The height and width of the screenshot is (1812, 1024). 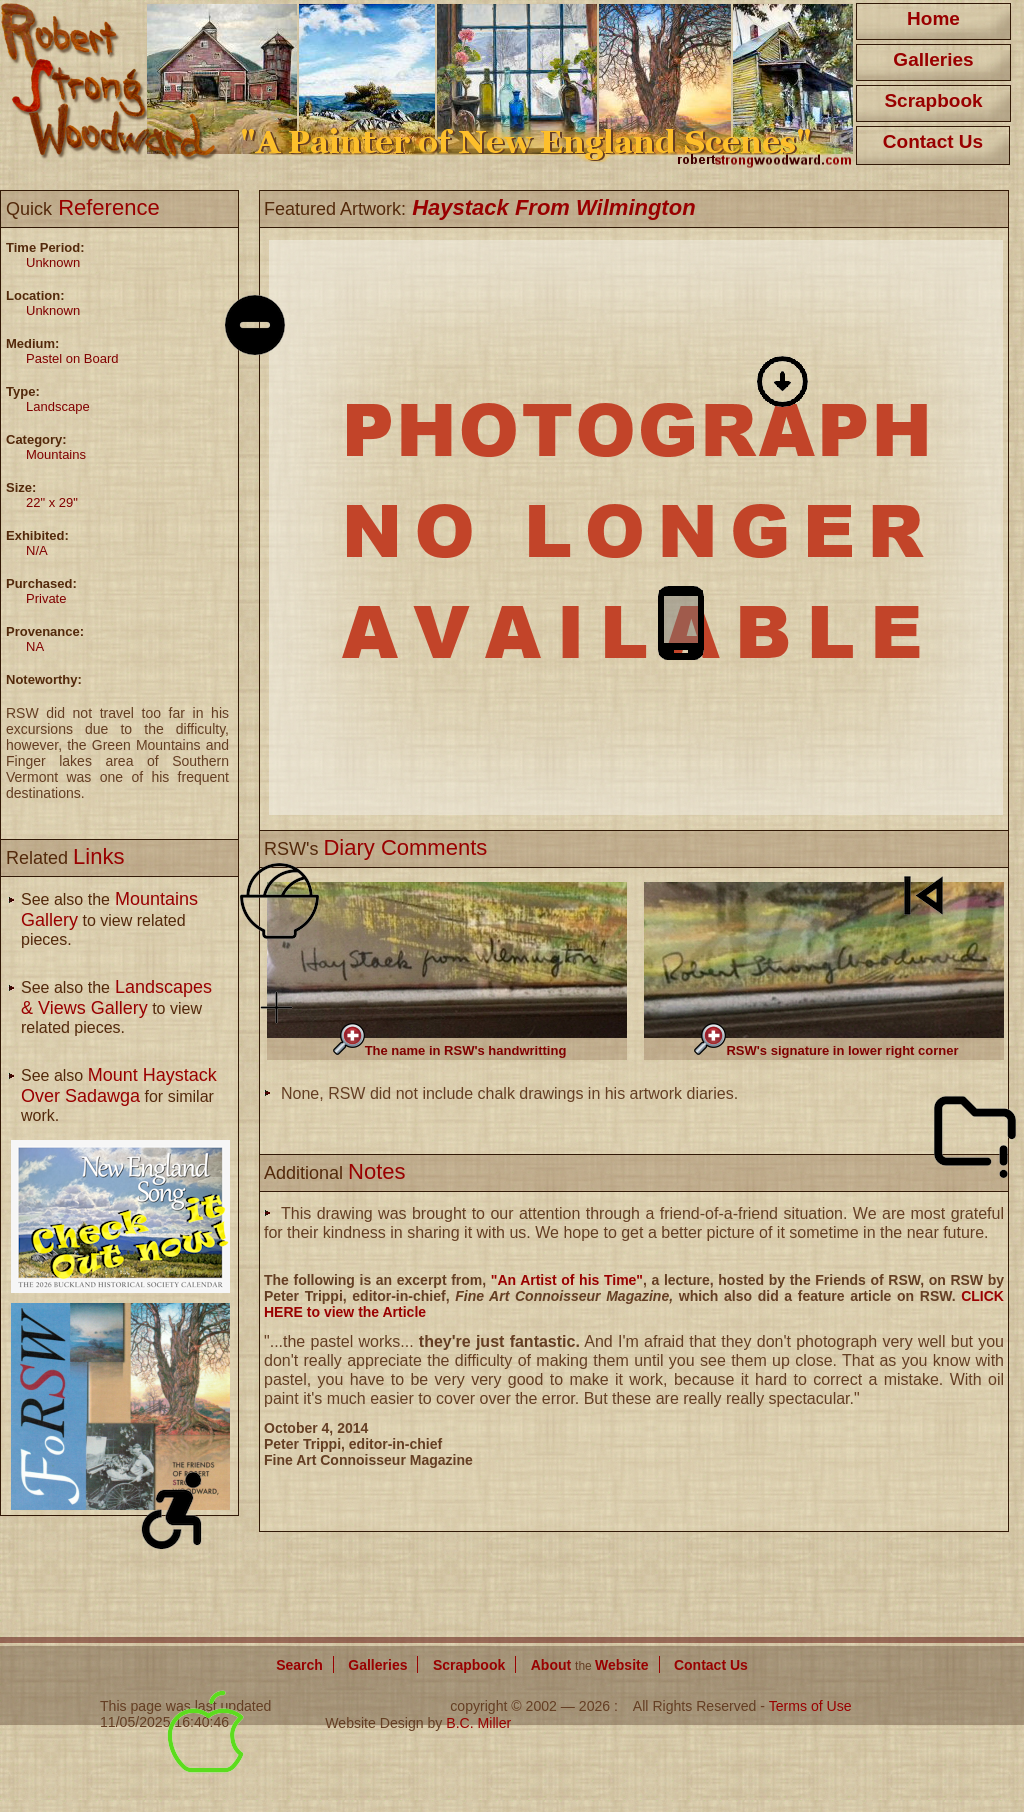 I want to click on folder contains items requiring attention, so click(x=975, y=1133).